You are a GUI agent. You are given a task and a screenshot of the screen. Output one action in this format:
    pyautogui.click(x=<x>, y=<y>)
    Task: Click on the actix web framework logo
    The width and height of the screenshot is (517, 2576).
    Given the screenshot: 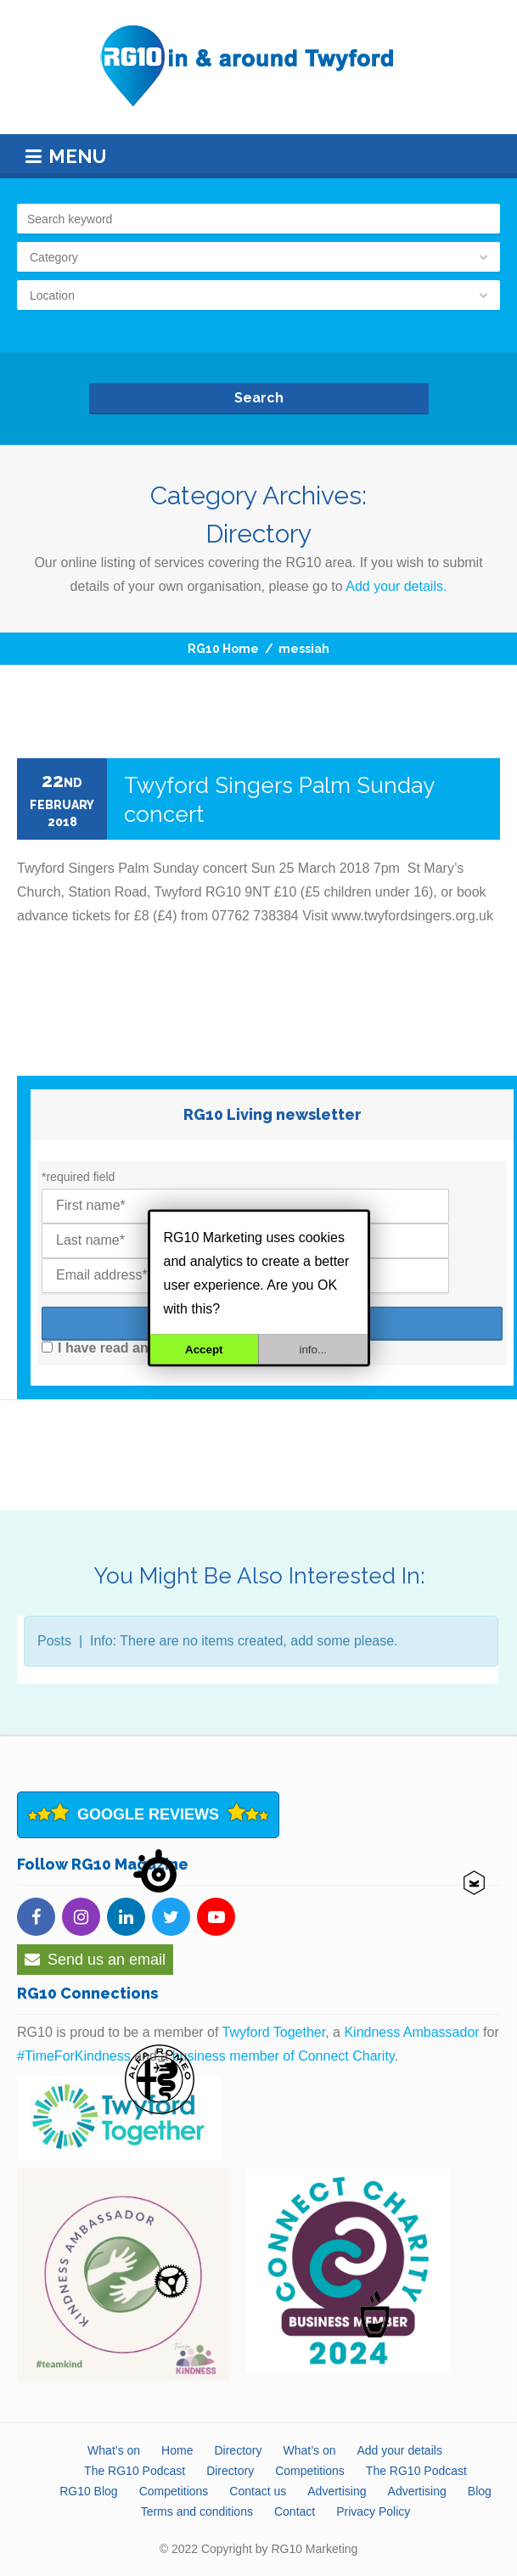 What is the action you would take?
    pyautogui.click(x=171, y=2281)
    